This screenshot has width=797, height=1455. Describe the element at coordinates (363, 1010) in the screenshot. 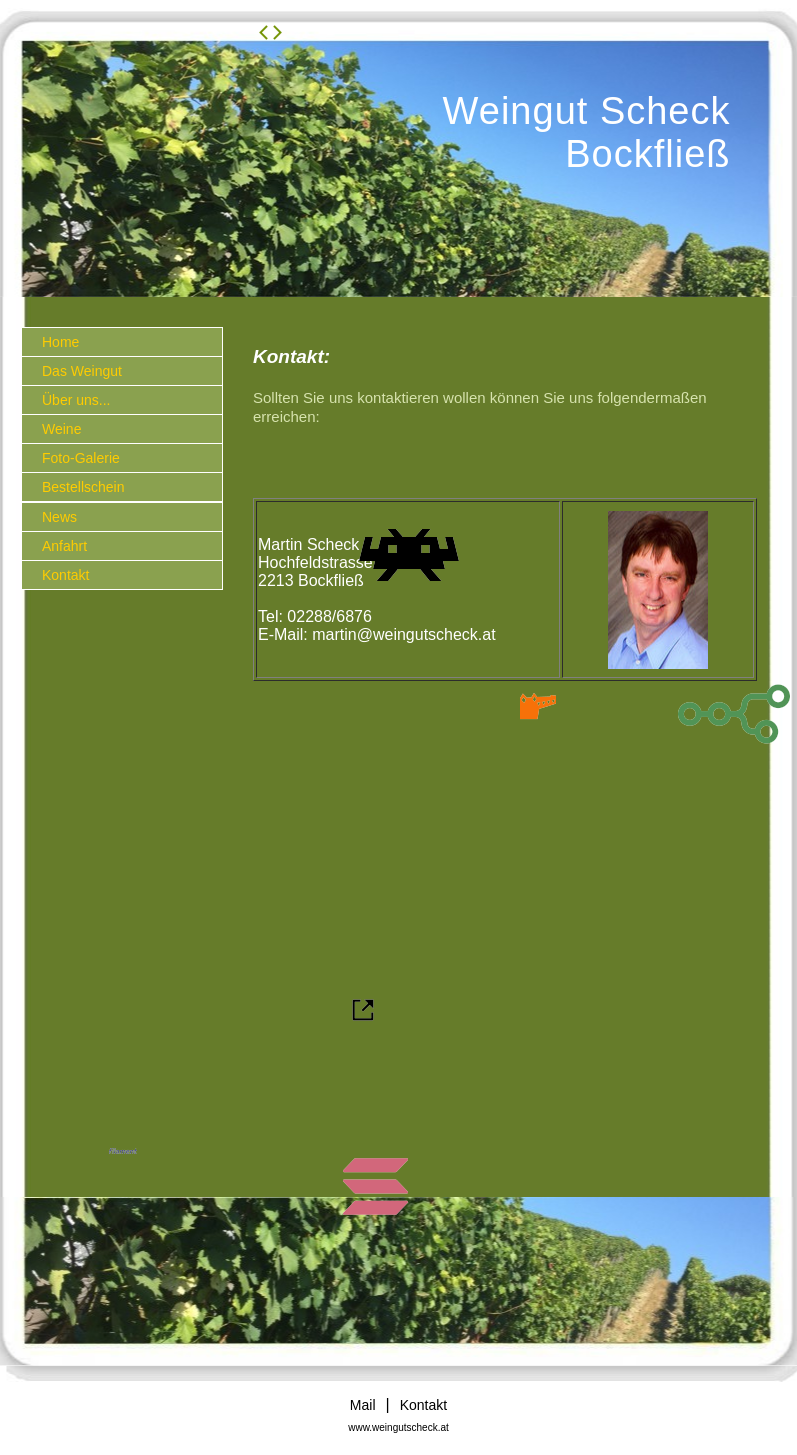

I see `open link in a new window or tab` at that location.